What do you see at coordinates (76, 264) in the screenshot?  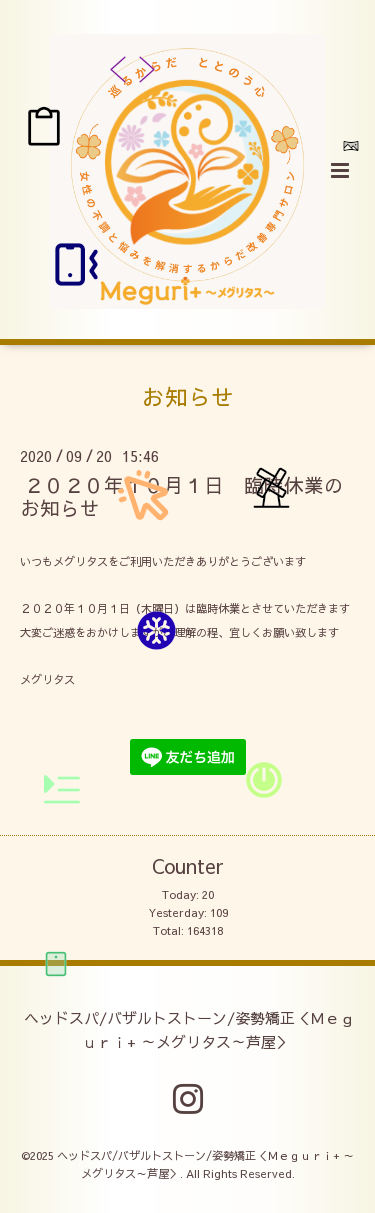 I see `phone is on vibrate mode` at bounding box center [76, 264].